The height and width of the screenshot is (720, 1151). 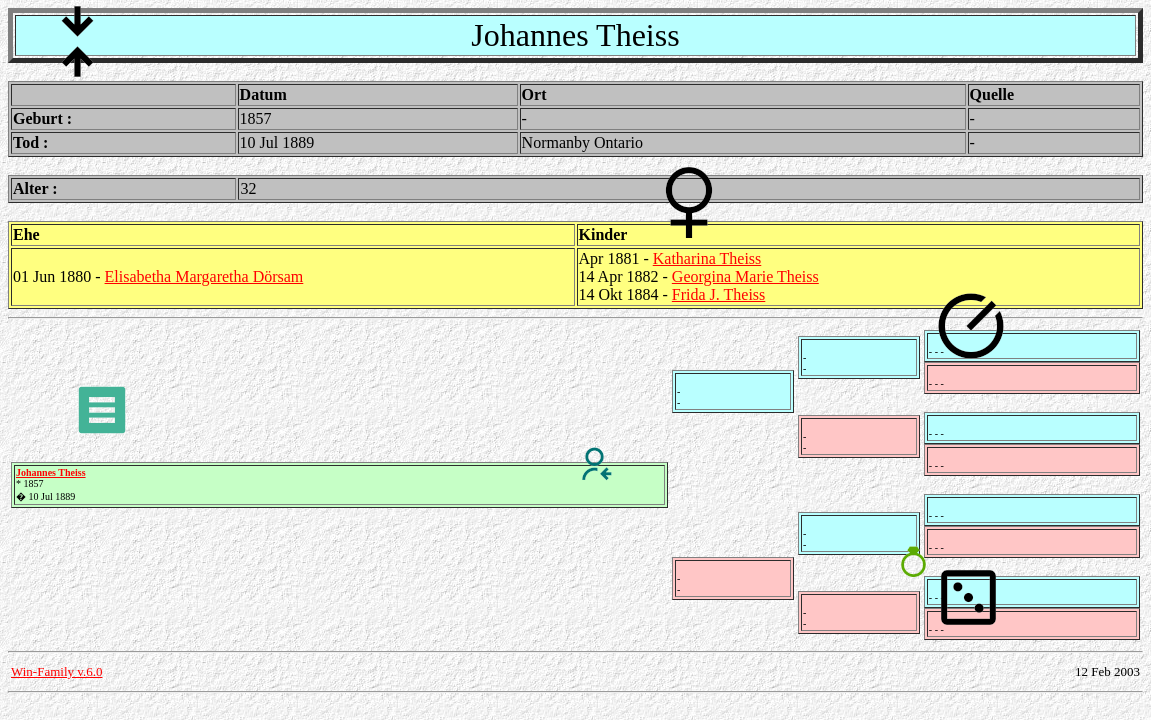 What do you see at coordinates (968, 597) in the screenshot?
I see `indicates a dice roll result of three` at bounding box center [968, 597].